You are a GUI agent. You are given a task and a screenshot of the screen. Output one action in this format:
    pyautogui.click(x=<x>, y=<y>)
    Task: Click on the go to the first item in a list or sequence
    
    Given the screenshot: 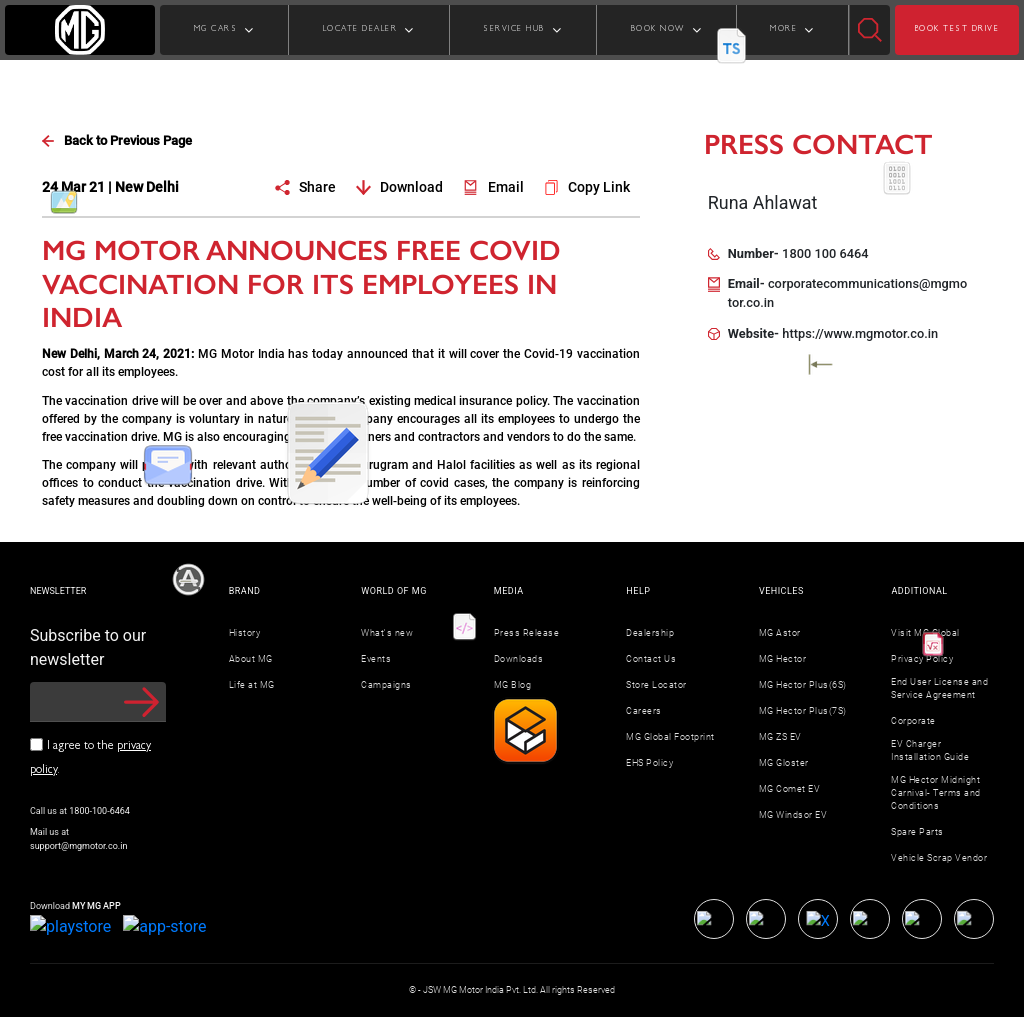 What is the action you would take?
    pyautogui.click(x=820, y=364)
    